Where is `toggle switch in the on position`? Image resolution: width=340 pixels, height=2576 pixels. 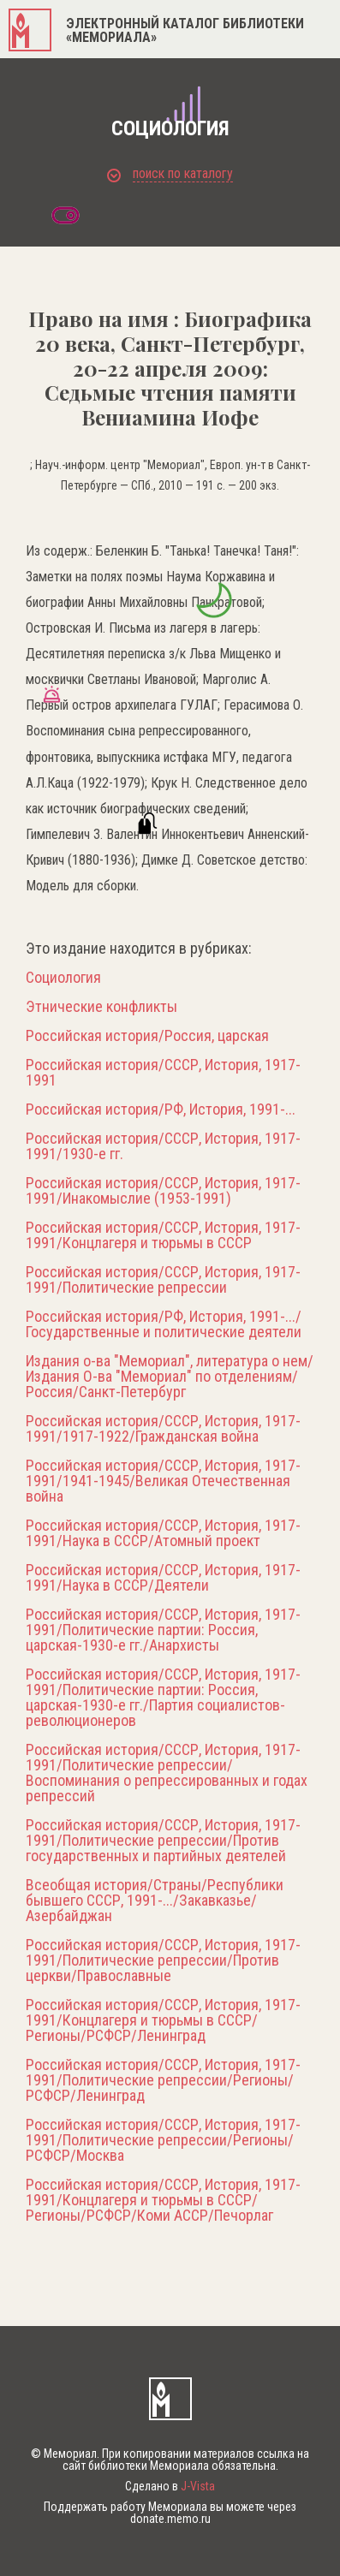 toggle switch in the on position is located at coordinates (65, 215).